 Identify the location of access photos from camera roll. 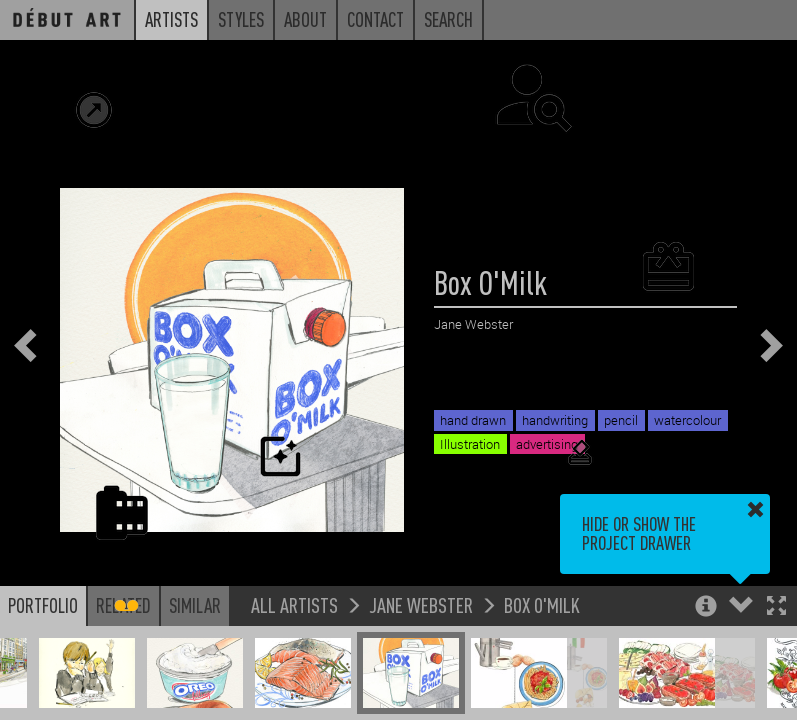
(122, 514).